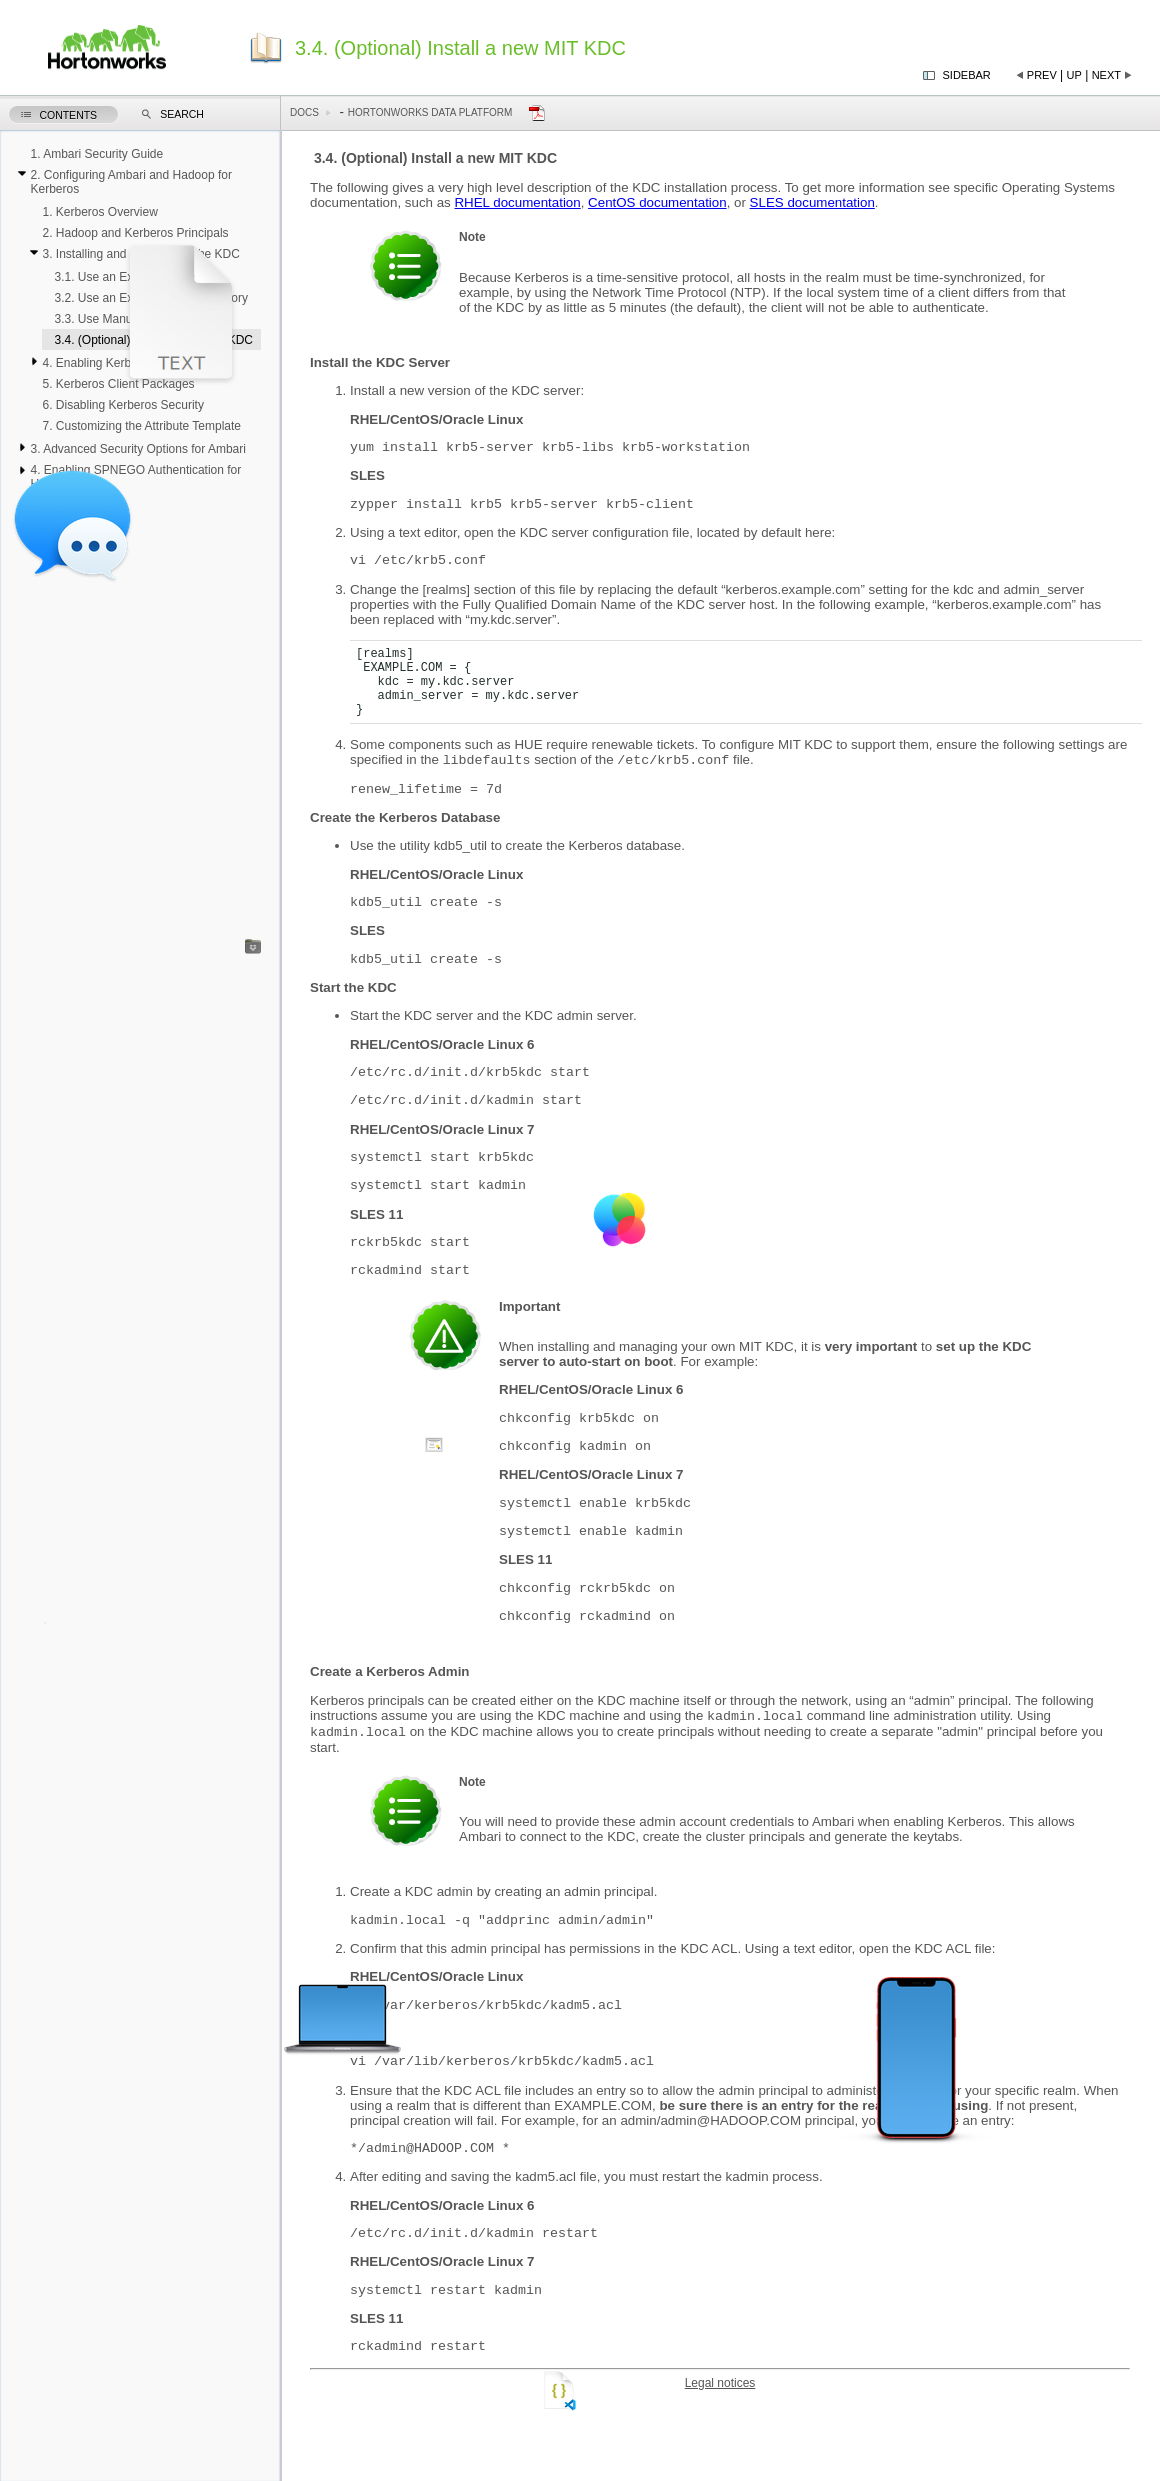 Image resolution: width=1160 pixels, height=2481 pixels. What do you see at coordinates (916, 2060) in the screenshot?
I see `iPhone 12 device icon in red` at bounding box center [916, 2060].